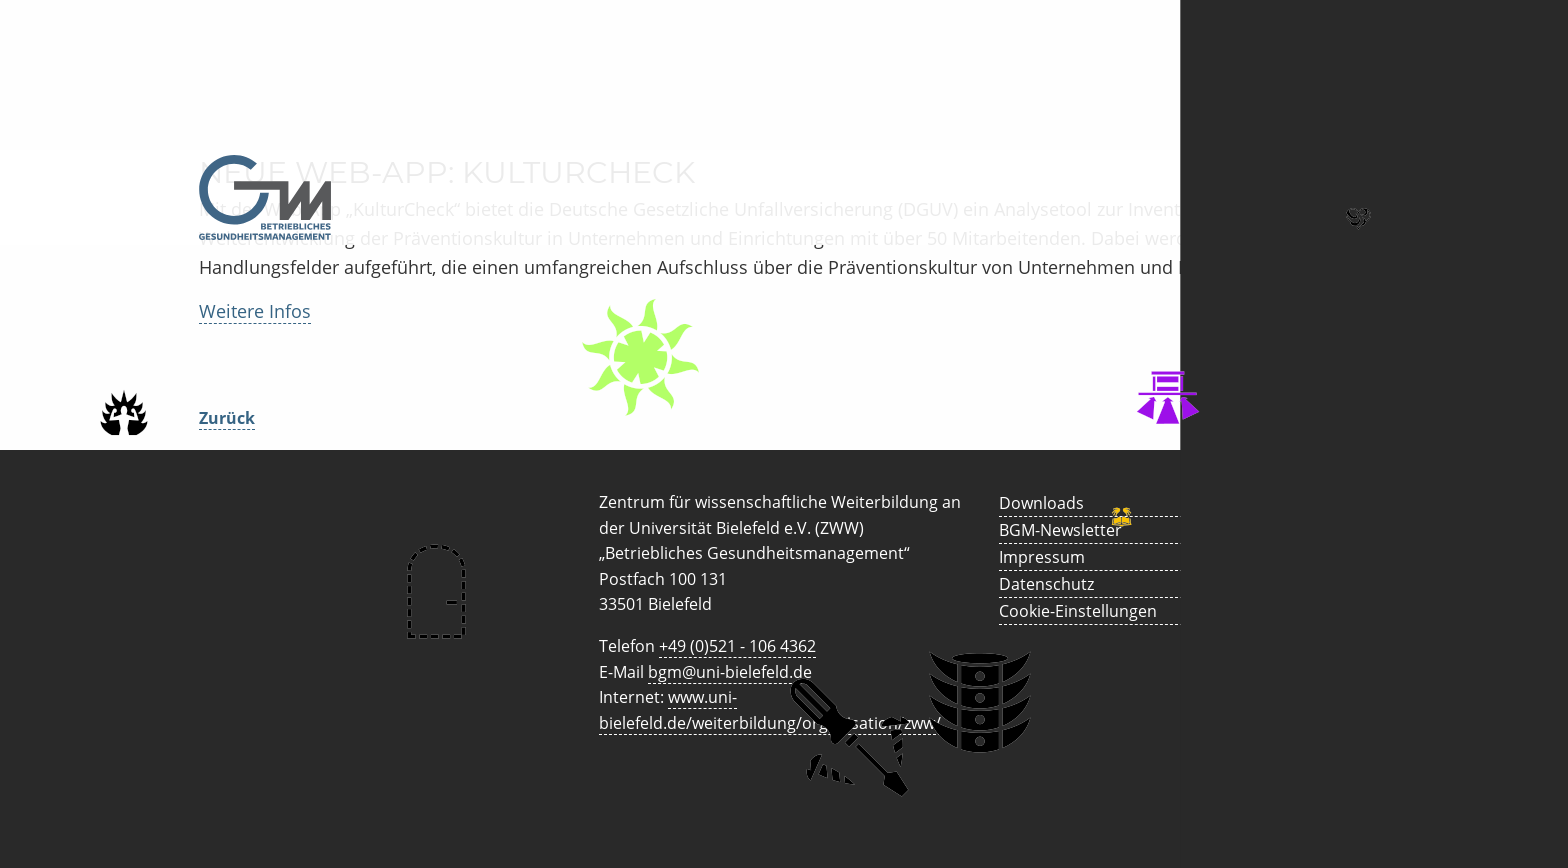 Image resolution: width=1568 pixels, height=868 pixels. What do you see at coordinates (1168, 394) in the screenshot?
I see `launch an assault on enemy fortification` at bounding box center [1168, 394].